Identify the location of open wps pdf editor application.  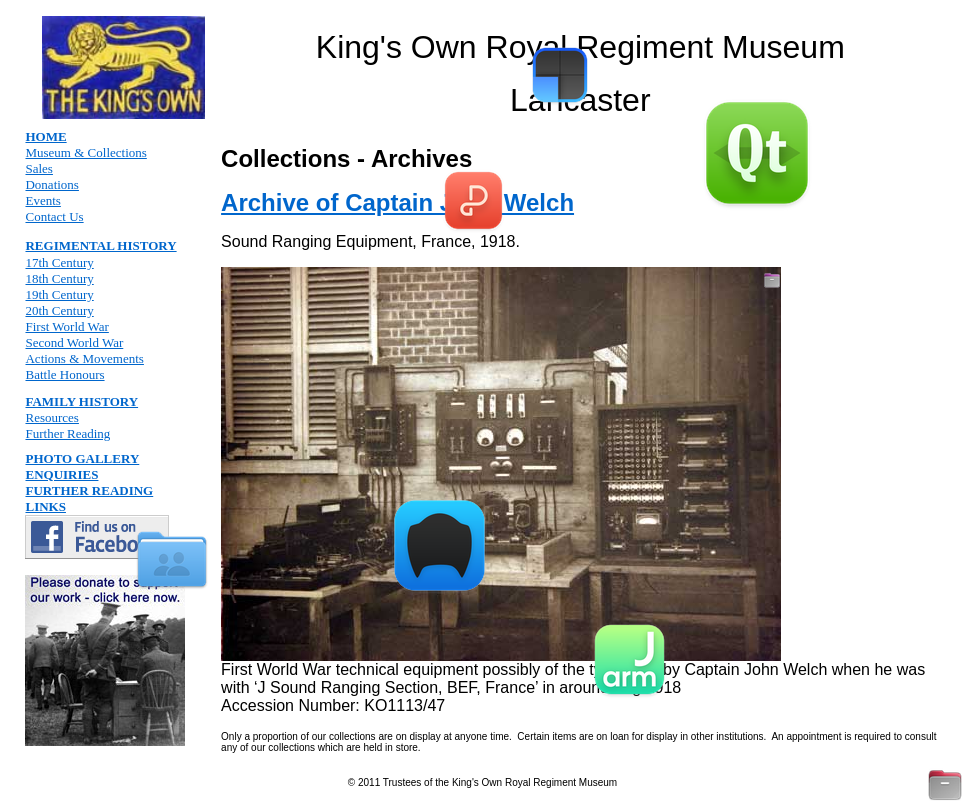
(473, 200).